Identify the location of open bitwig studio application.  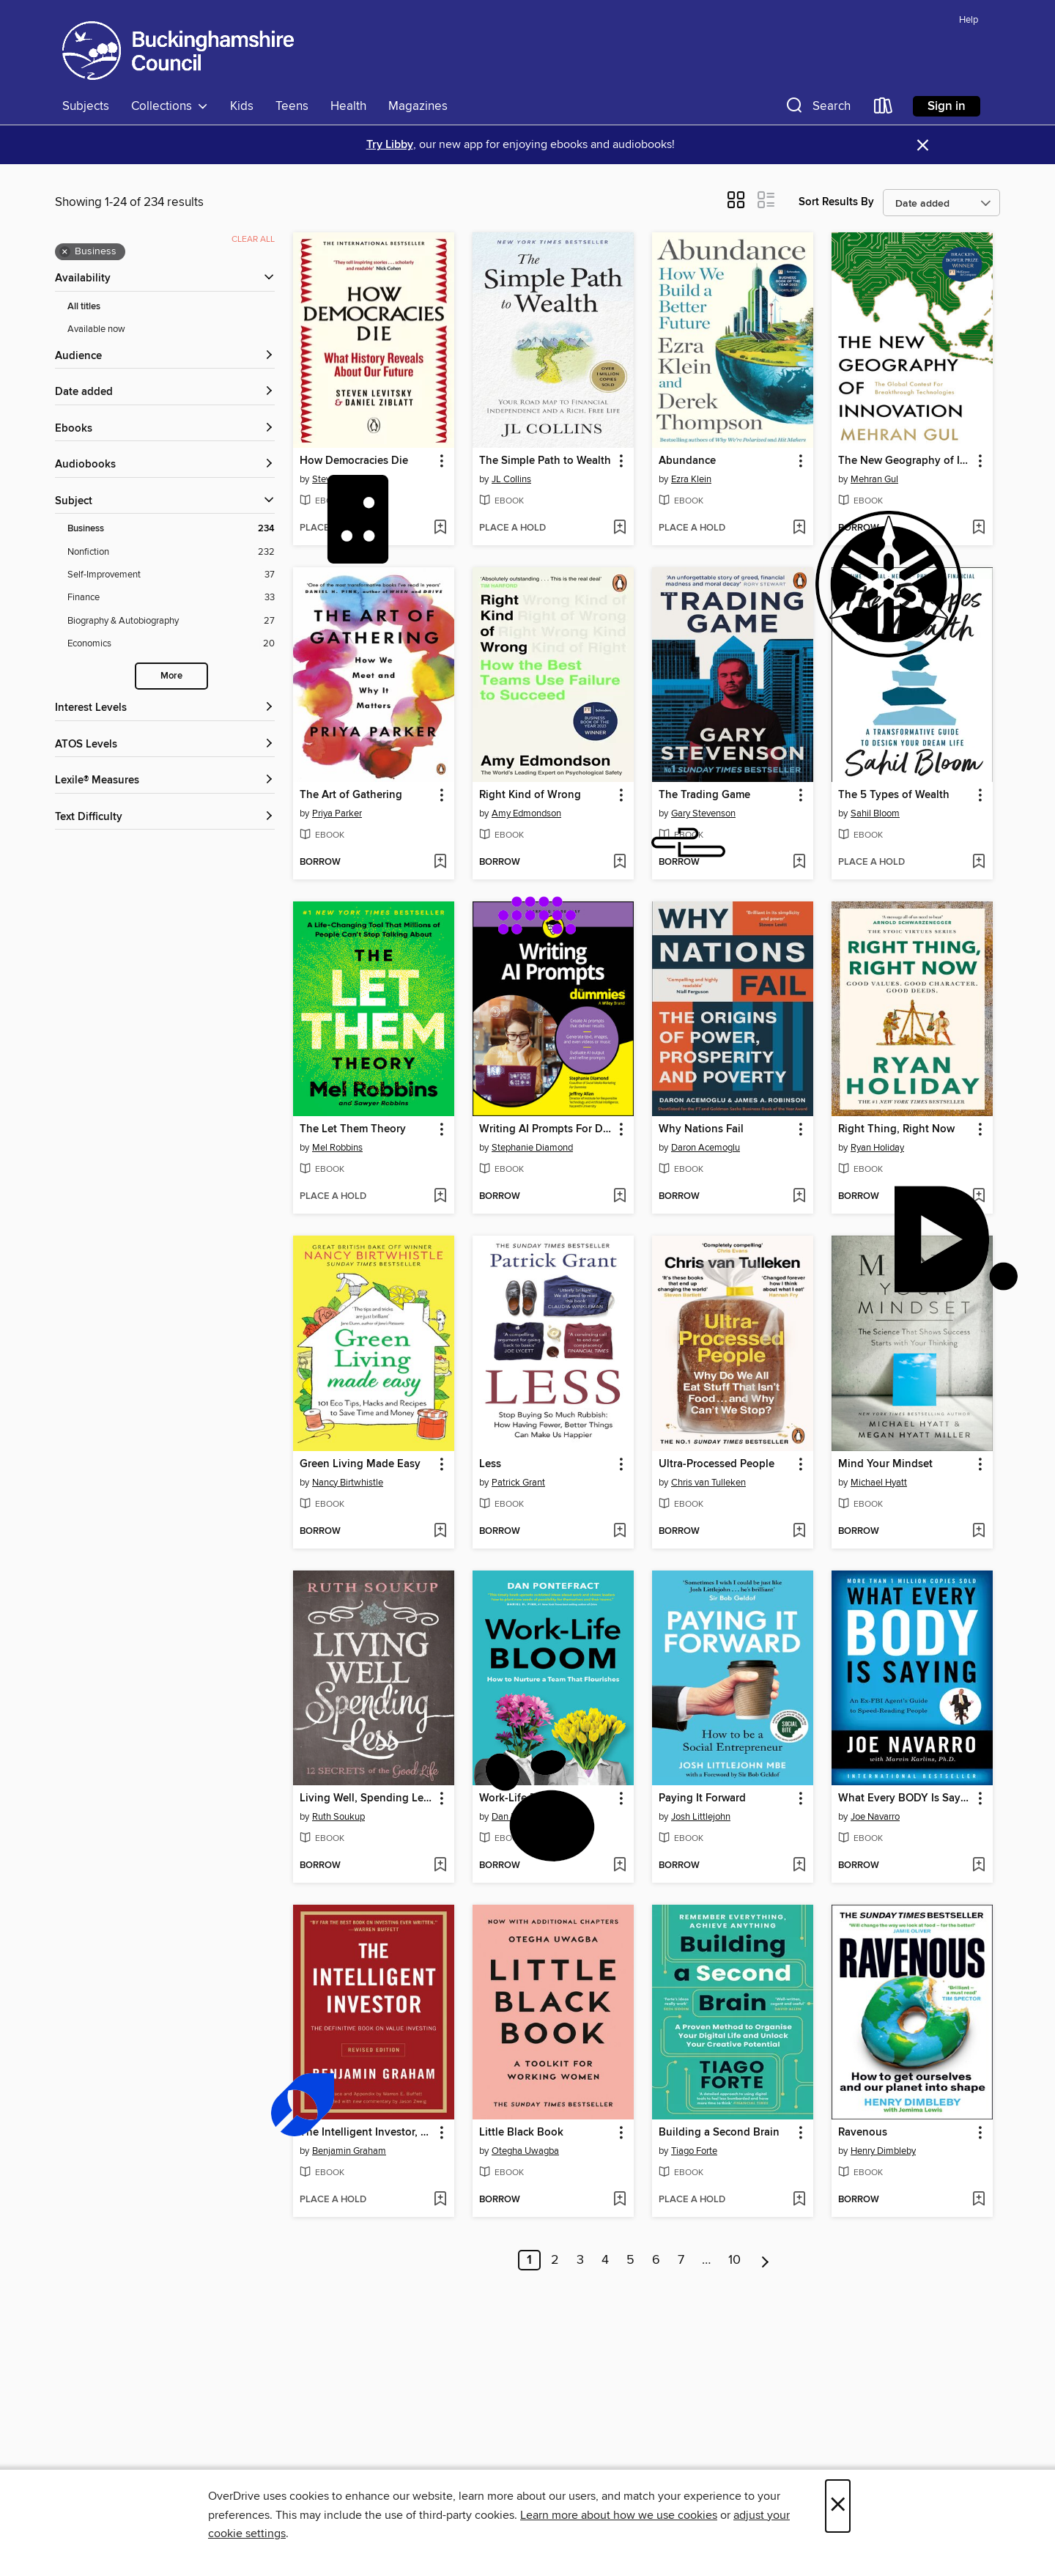
(537, 915).